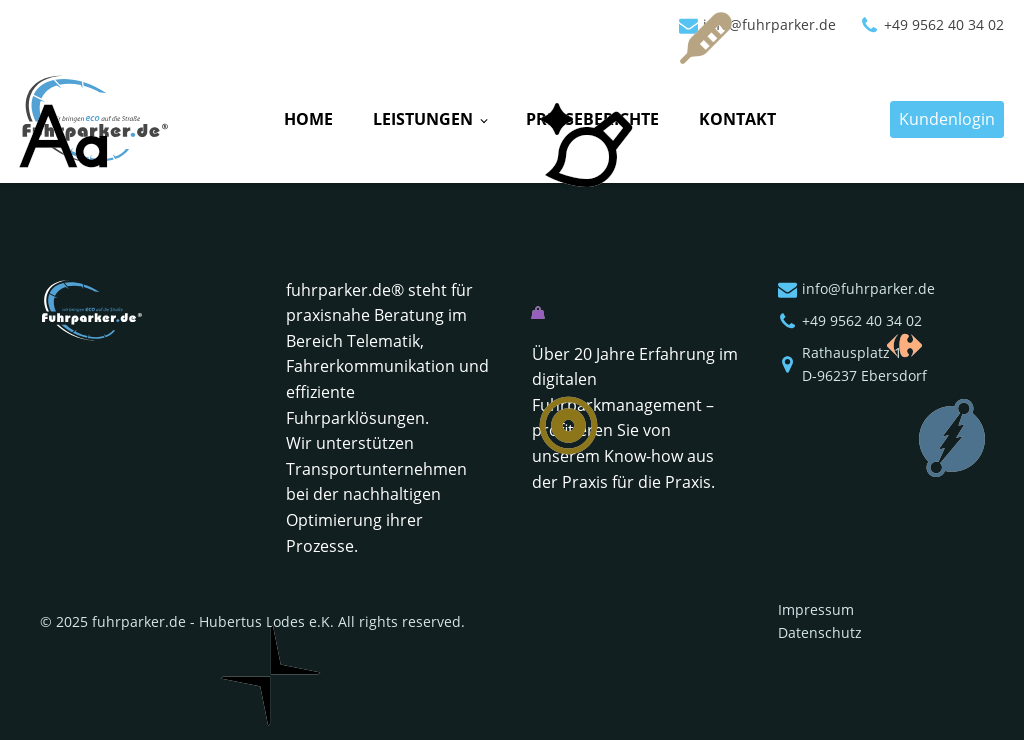 This screenshot has width=1024, height=740. I want to click on enable focus or do not disturb mode, so click(568, 425).